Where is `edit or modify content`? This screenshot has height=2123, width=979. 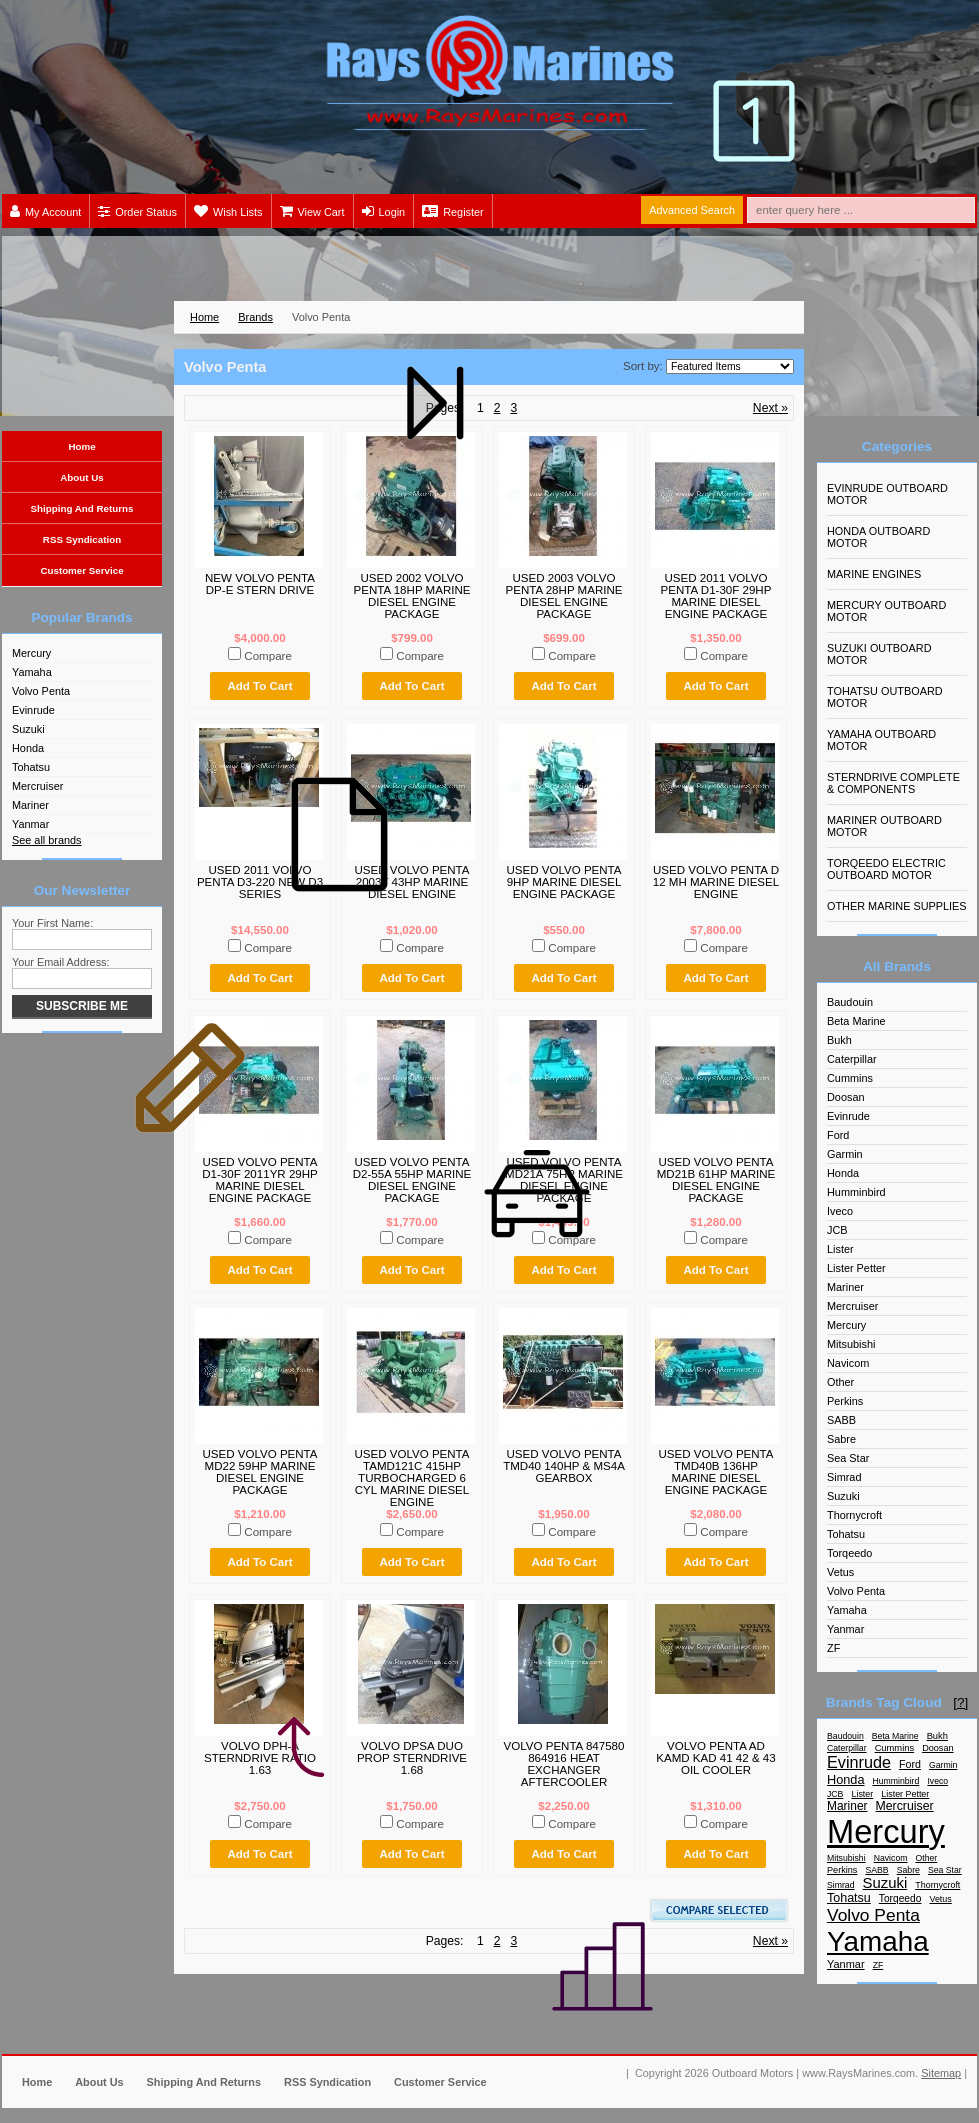 edit or modify content is located at coordinates (188, 1080).